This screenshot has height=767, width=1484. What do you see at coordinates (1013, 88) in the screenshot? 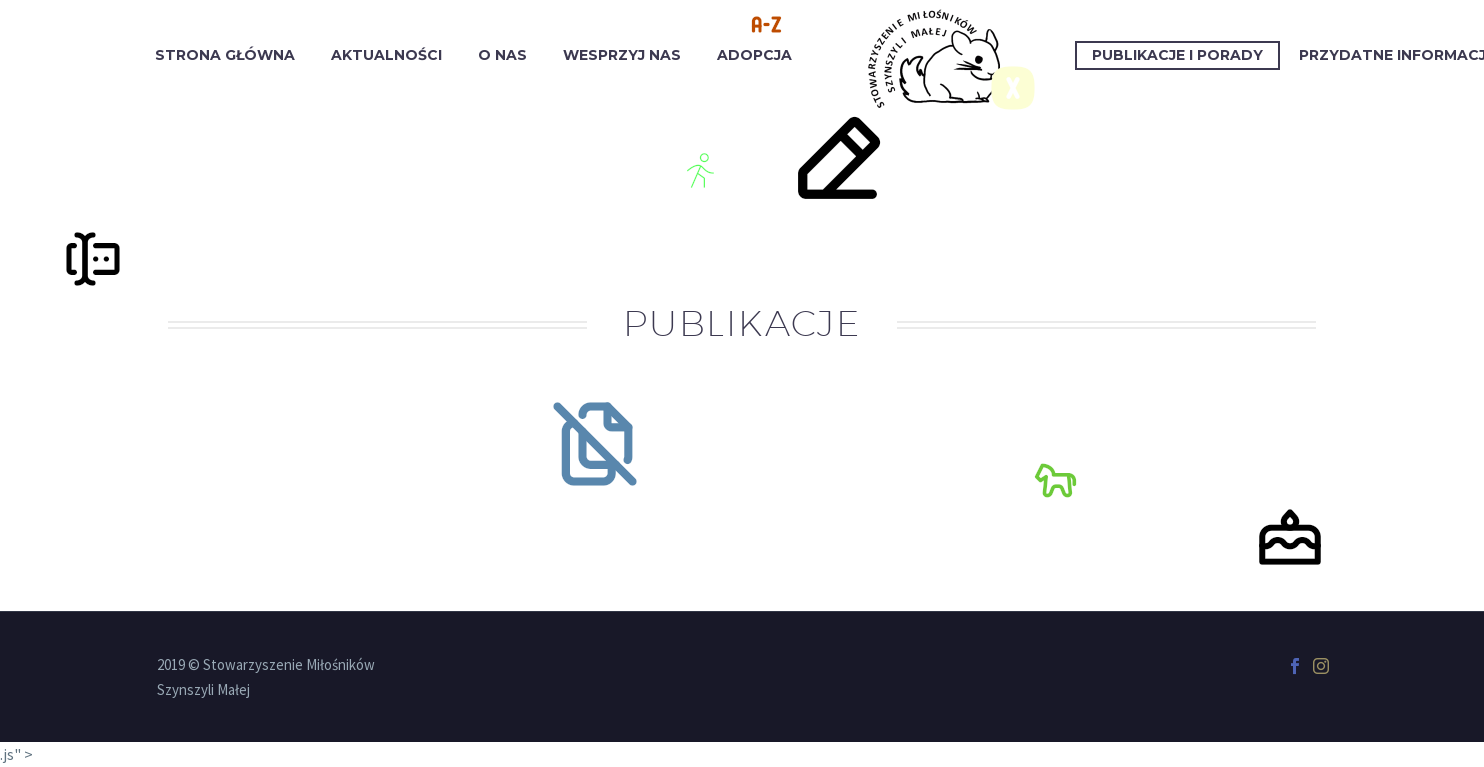
I see `close or dismiss a dialog` at bounding box center [1013, 88].